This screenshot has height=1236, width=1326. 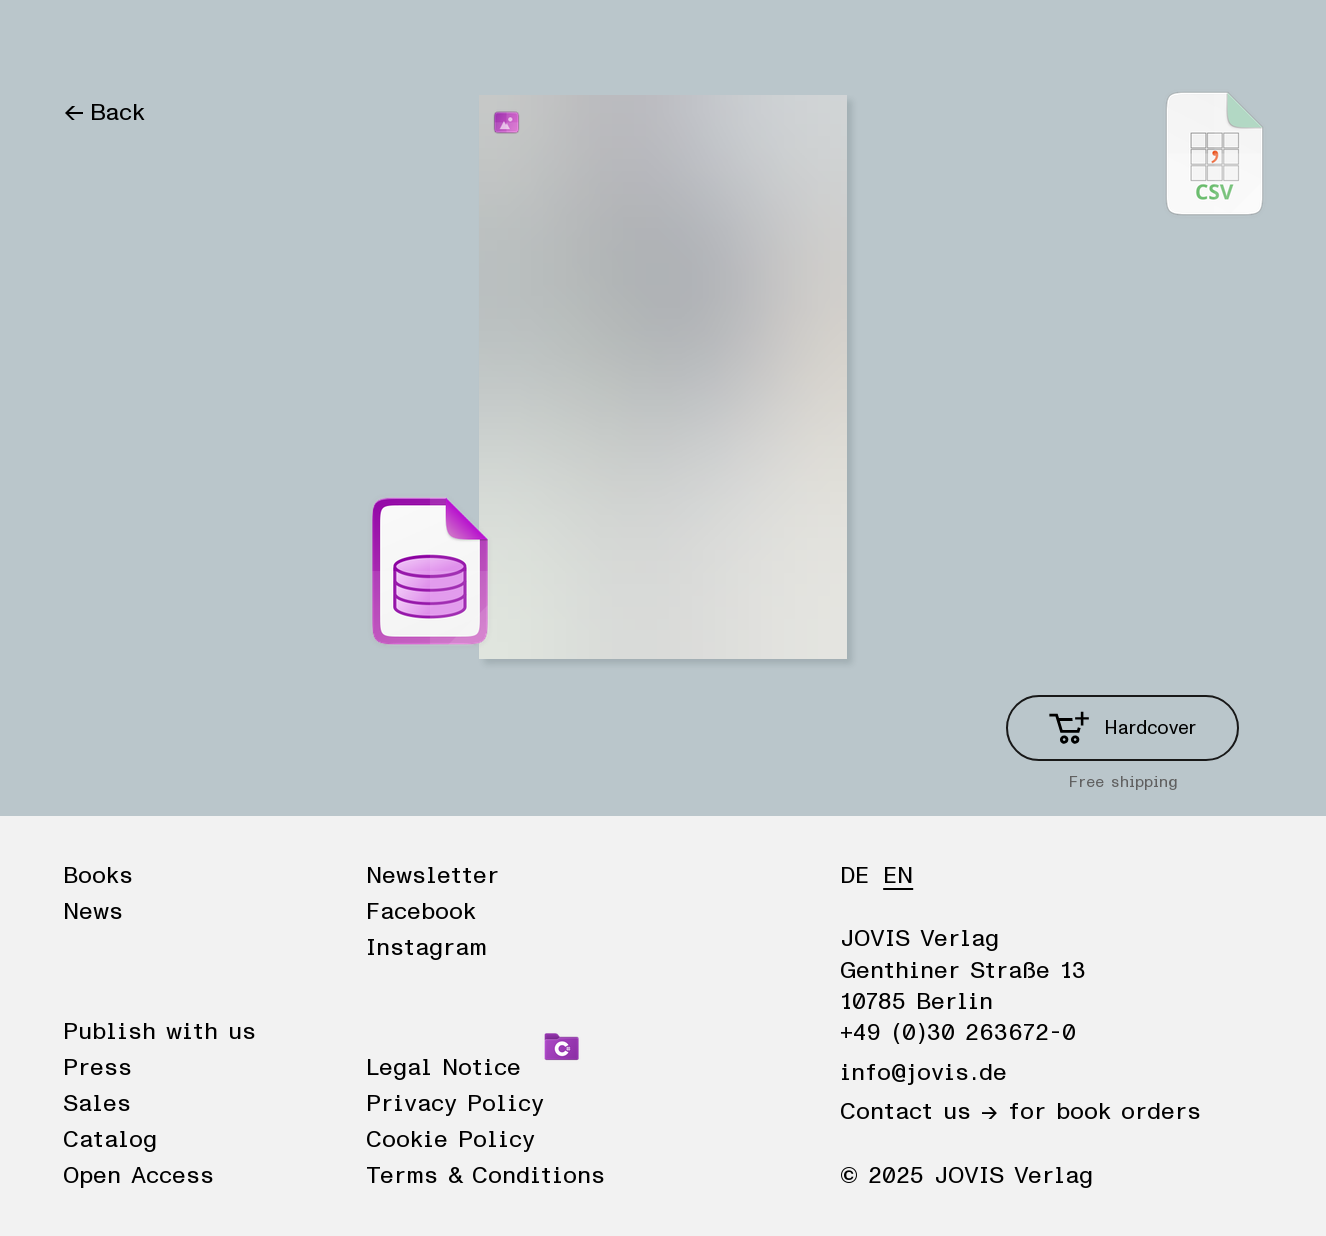 I want to click on indicates an image file type, so click(x=506, y=121).